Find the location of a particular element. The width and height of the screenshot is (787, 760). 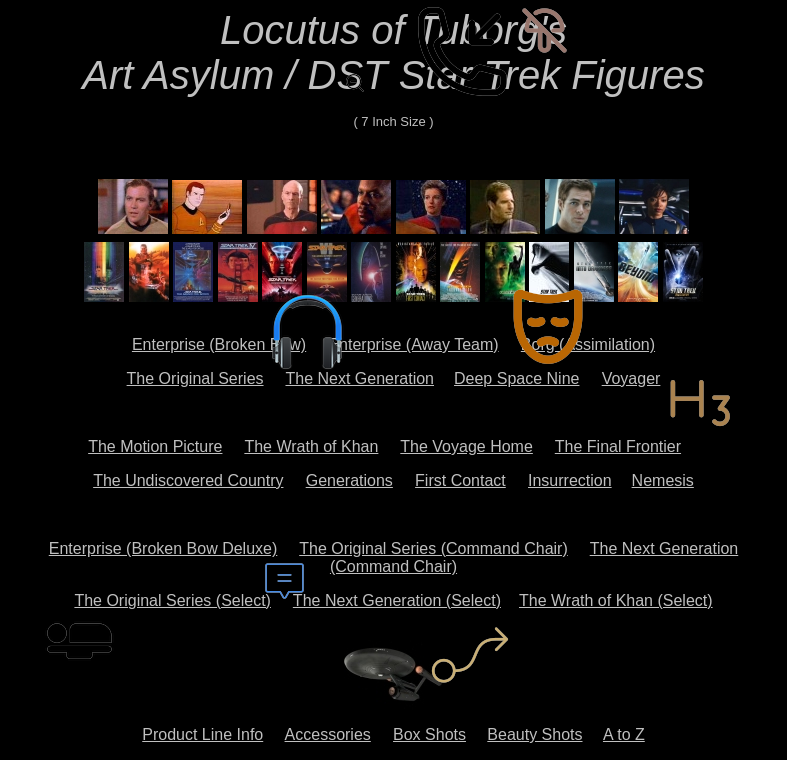

open chat or messaging is located at coordinates (284, 579).